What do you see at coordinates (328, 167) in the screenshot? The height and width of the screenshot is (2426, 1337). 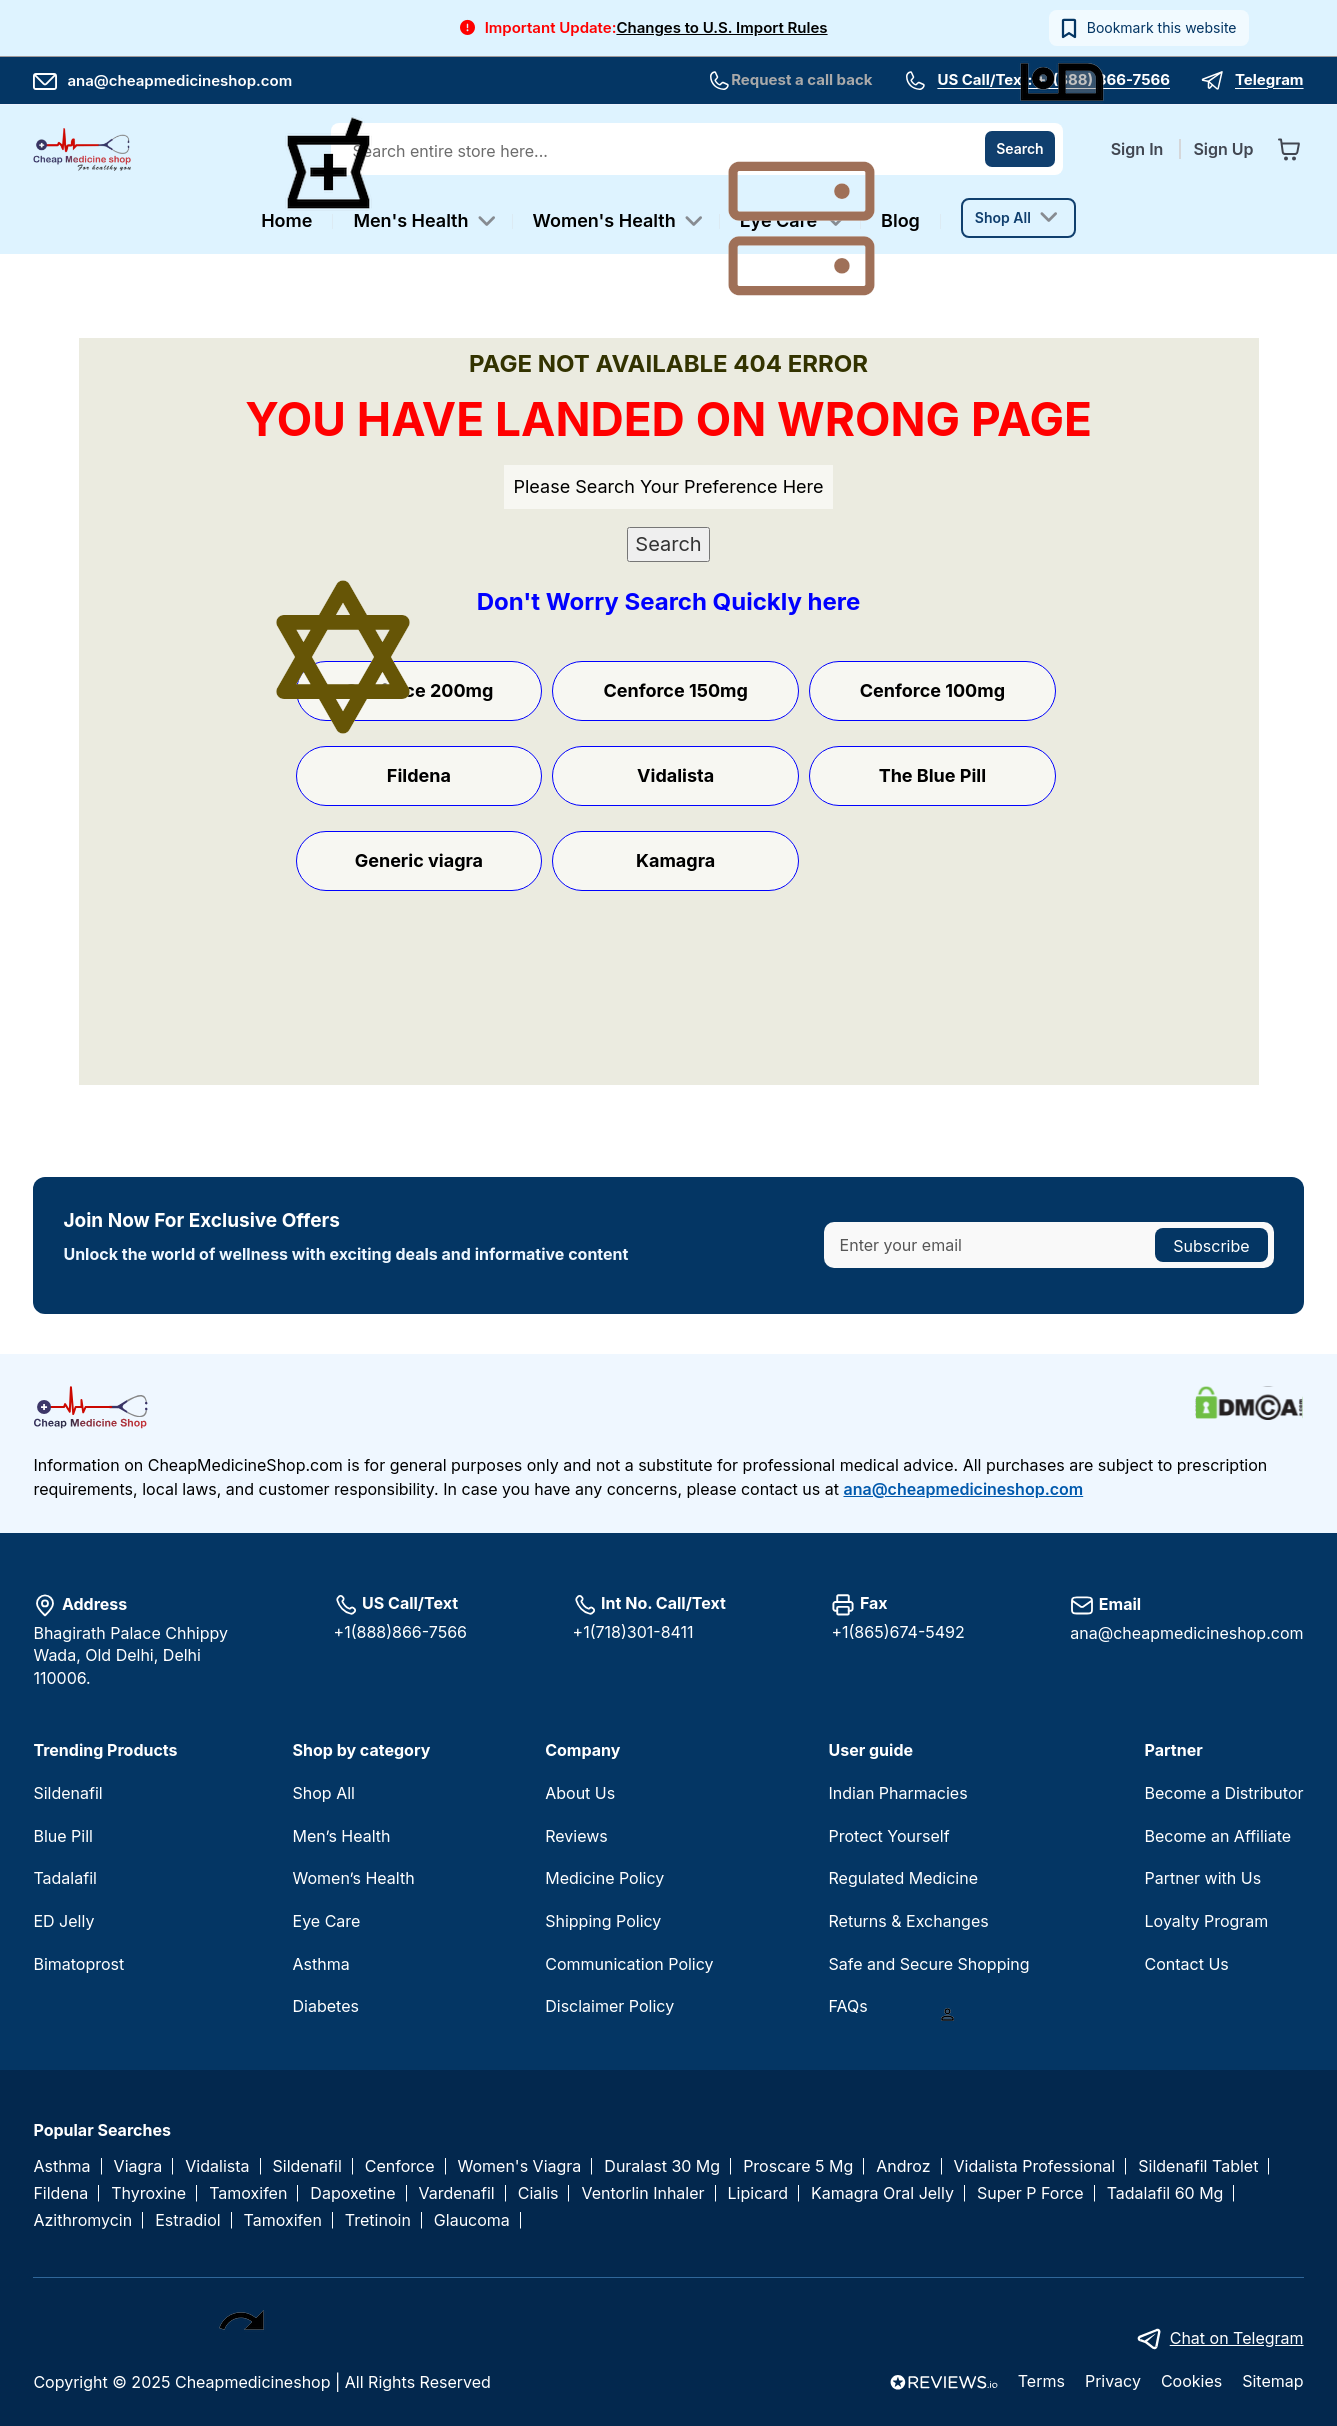 I see `find nearby pharmacies` at bounding box center [328, 167].